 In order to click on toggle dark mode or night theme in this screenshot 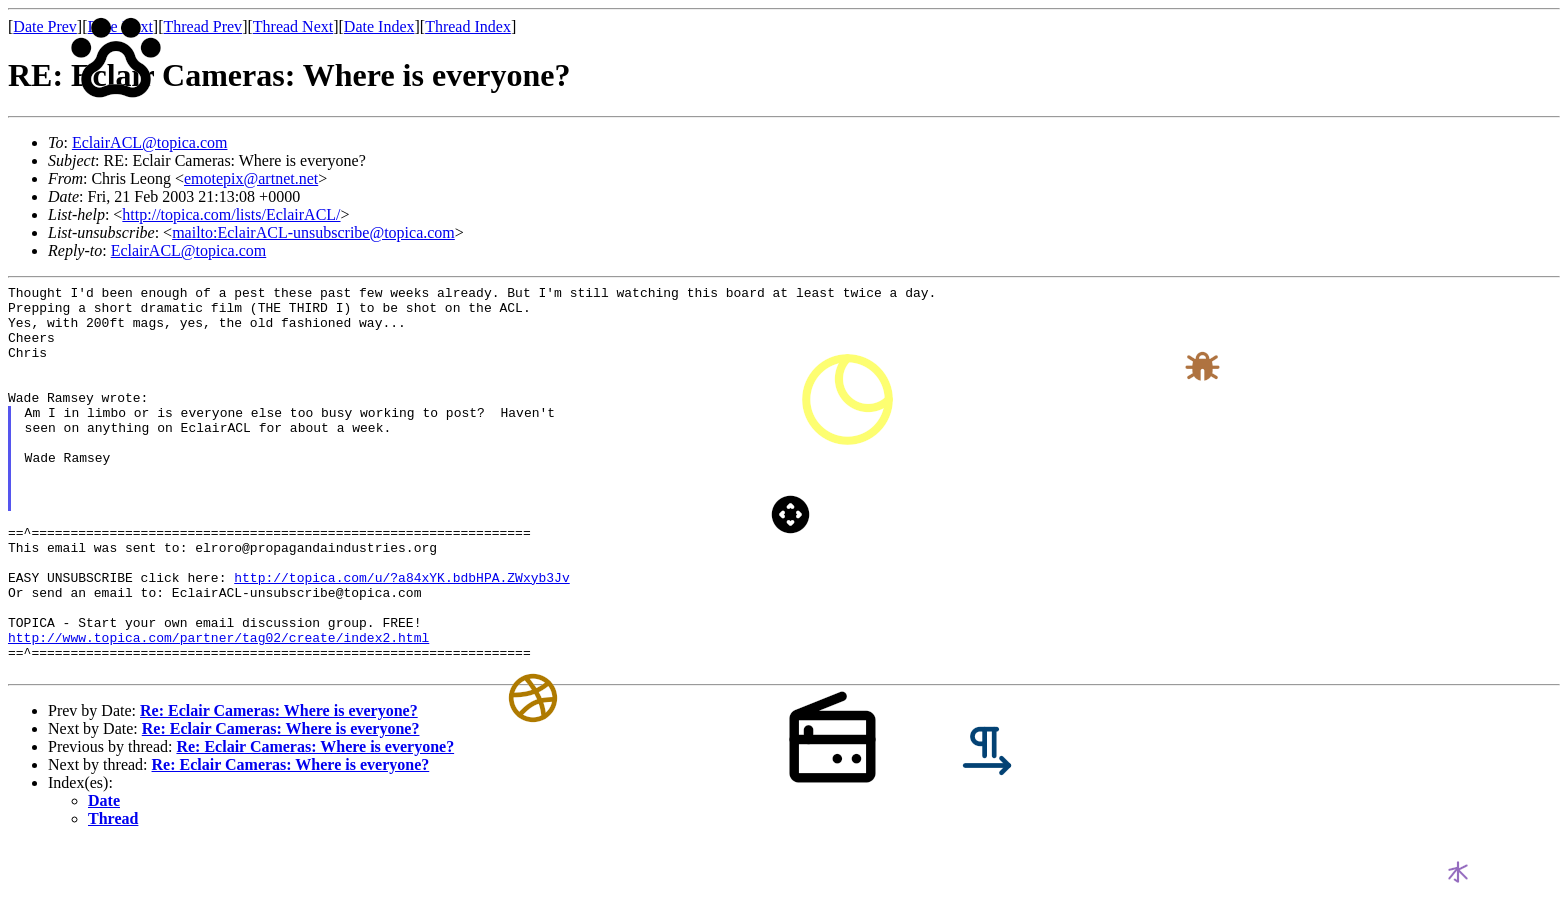, I will do `click(847, 399)`.